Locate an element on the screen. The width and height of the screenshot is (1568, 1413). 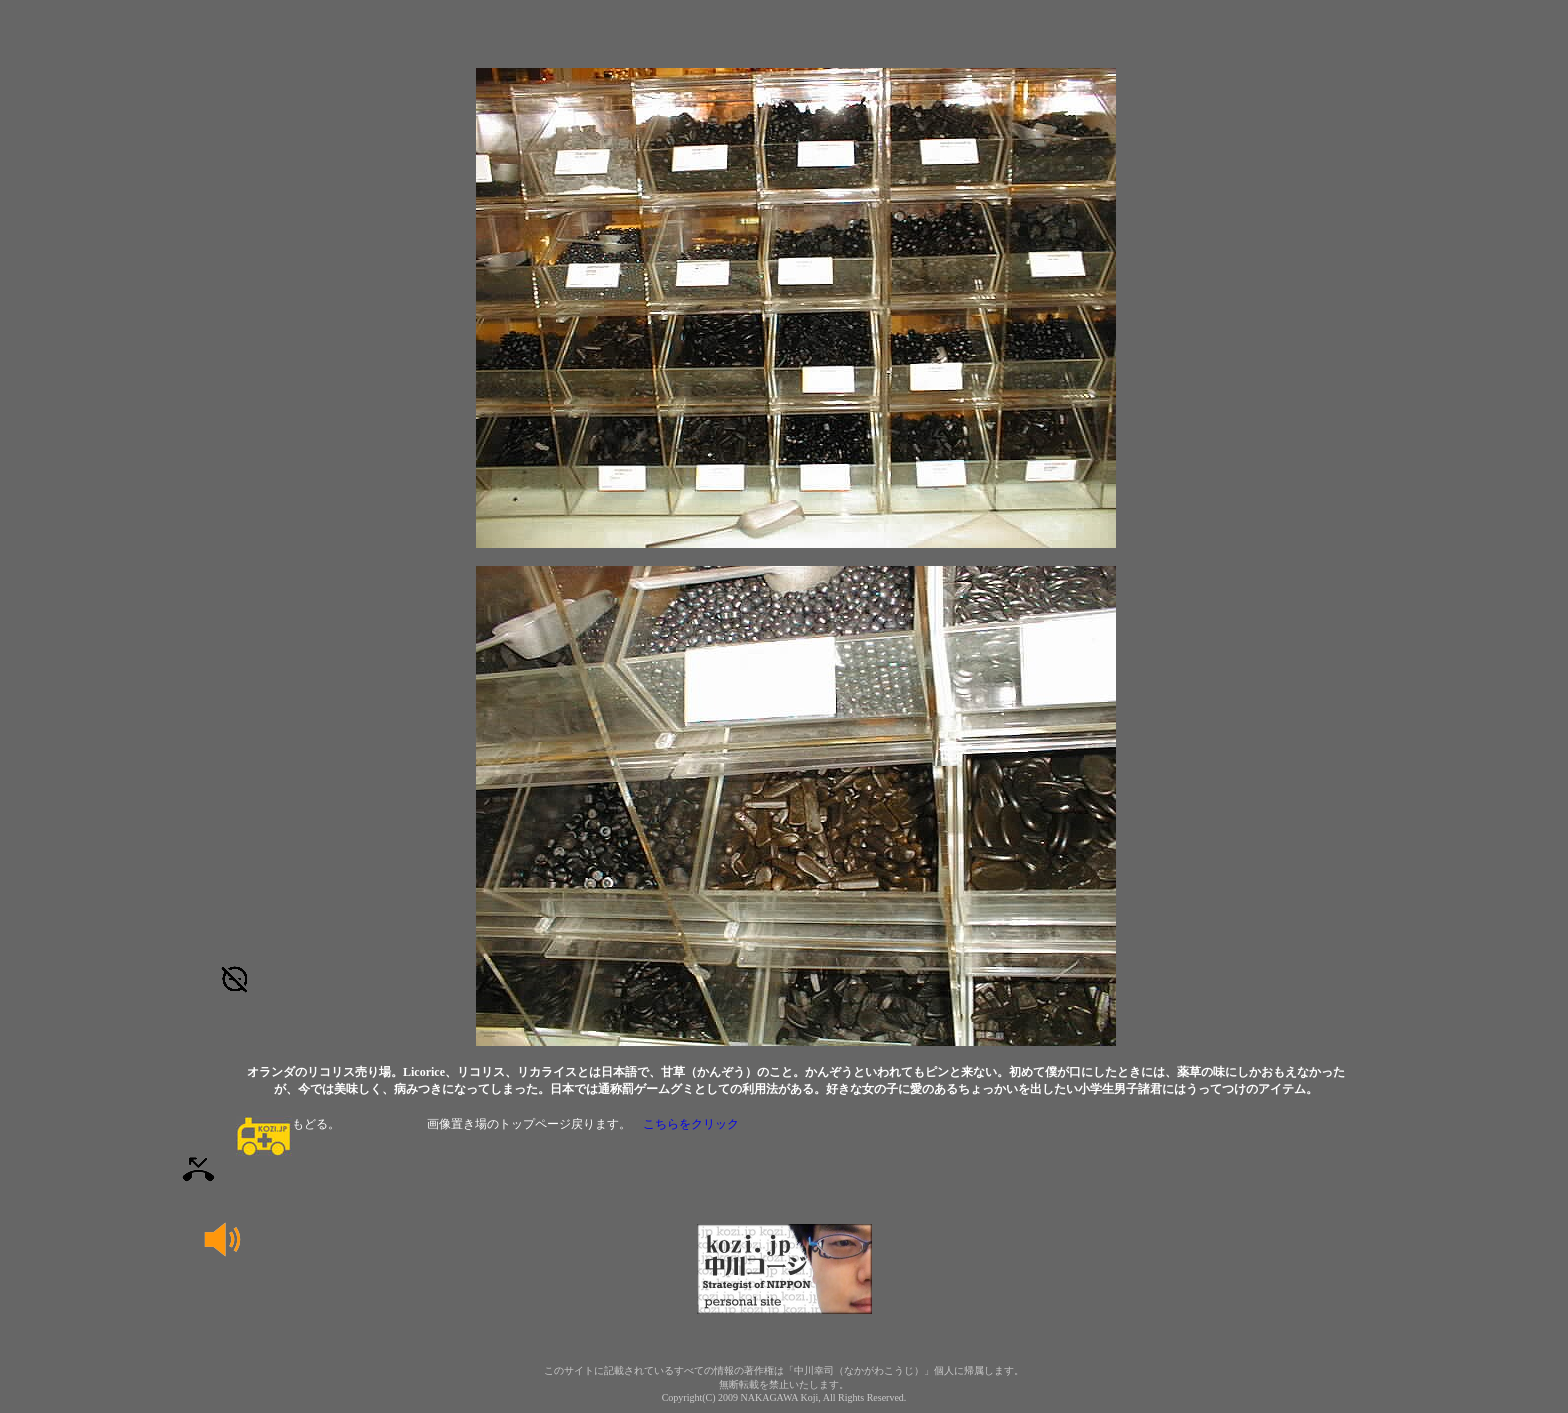
indicates a missed phone call is located at coordinates (198, 1169).